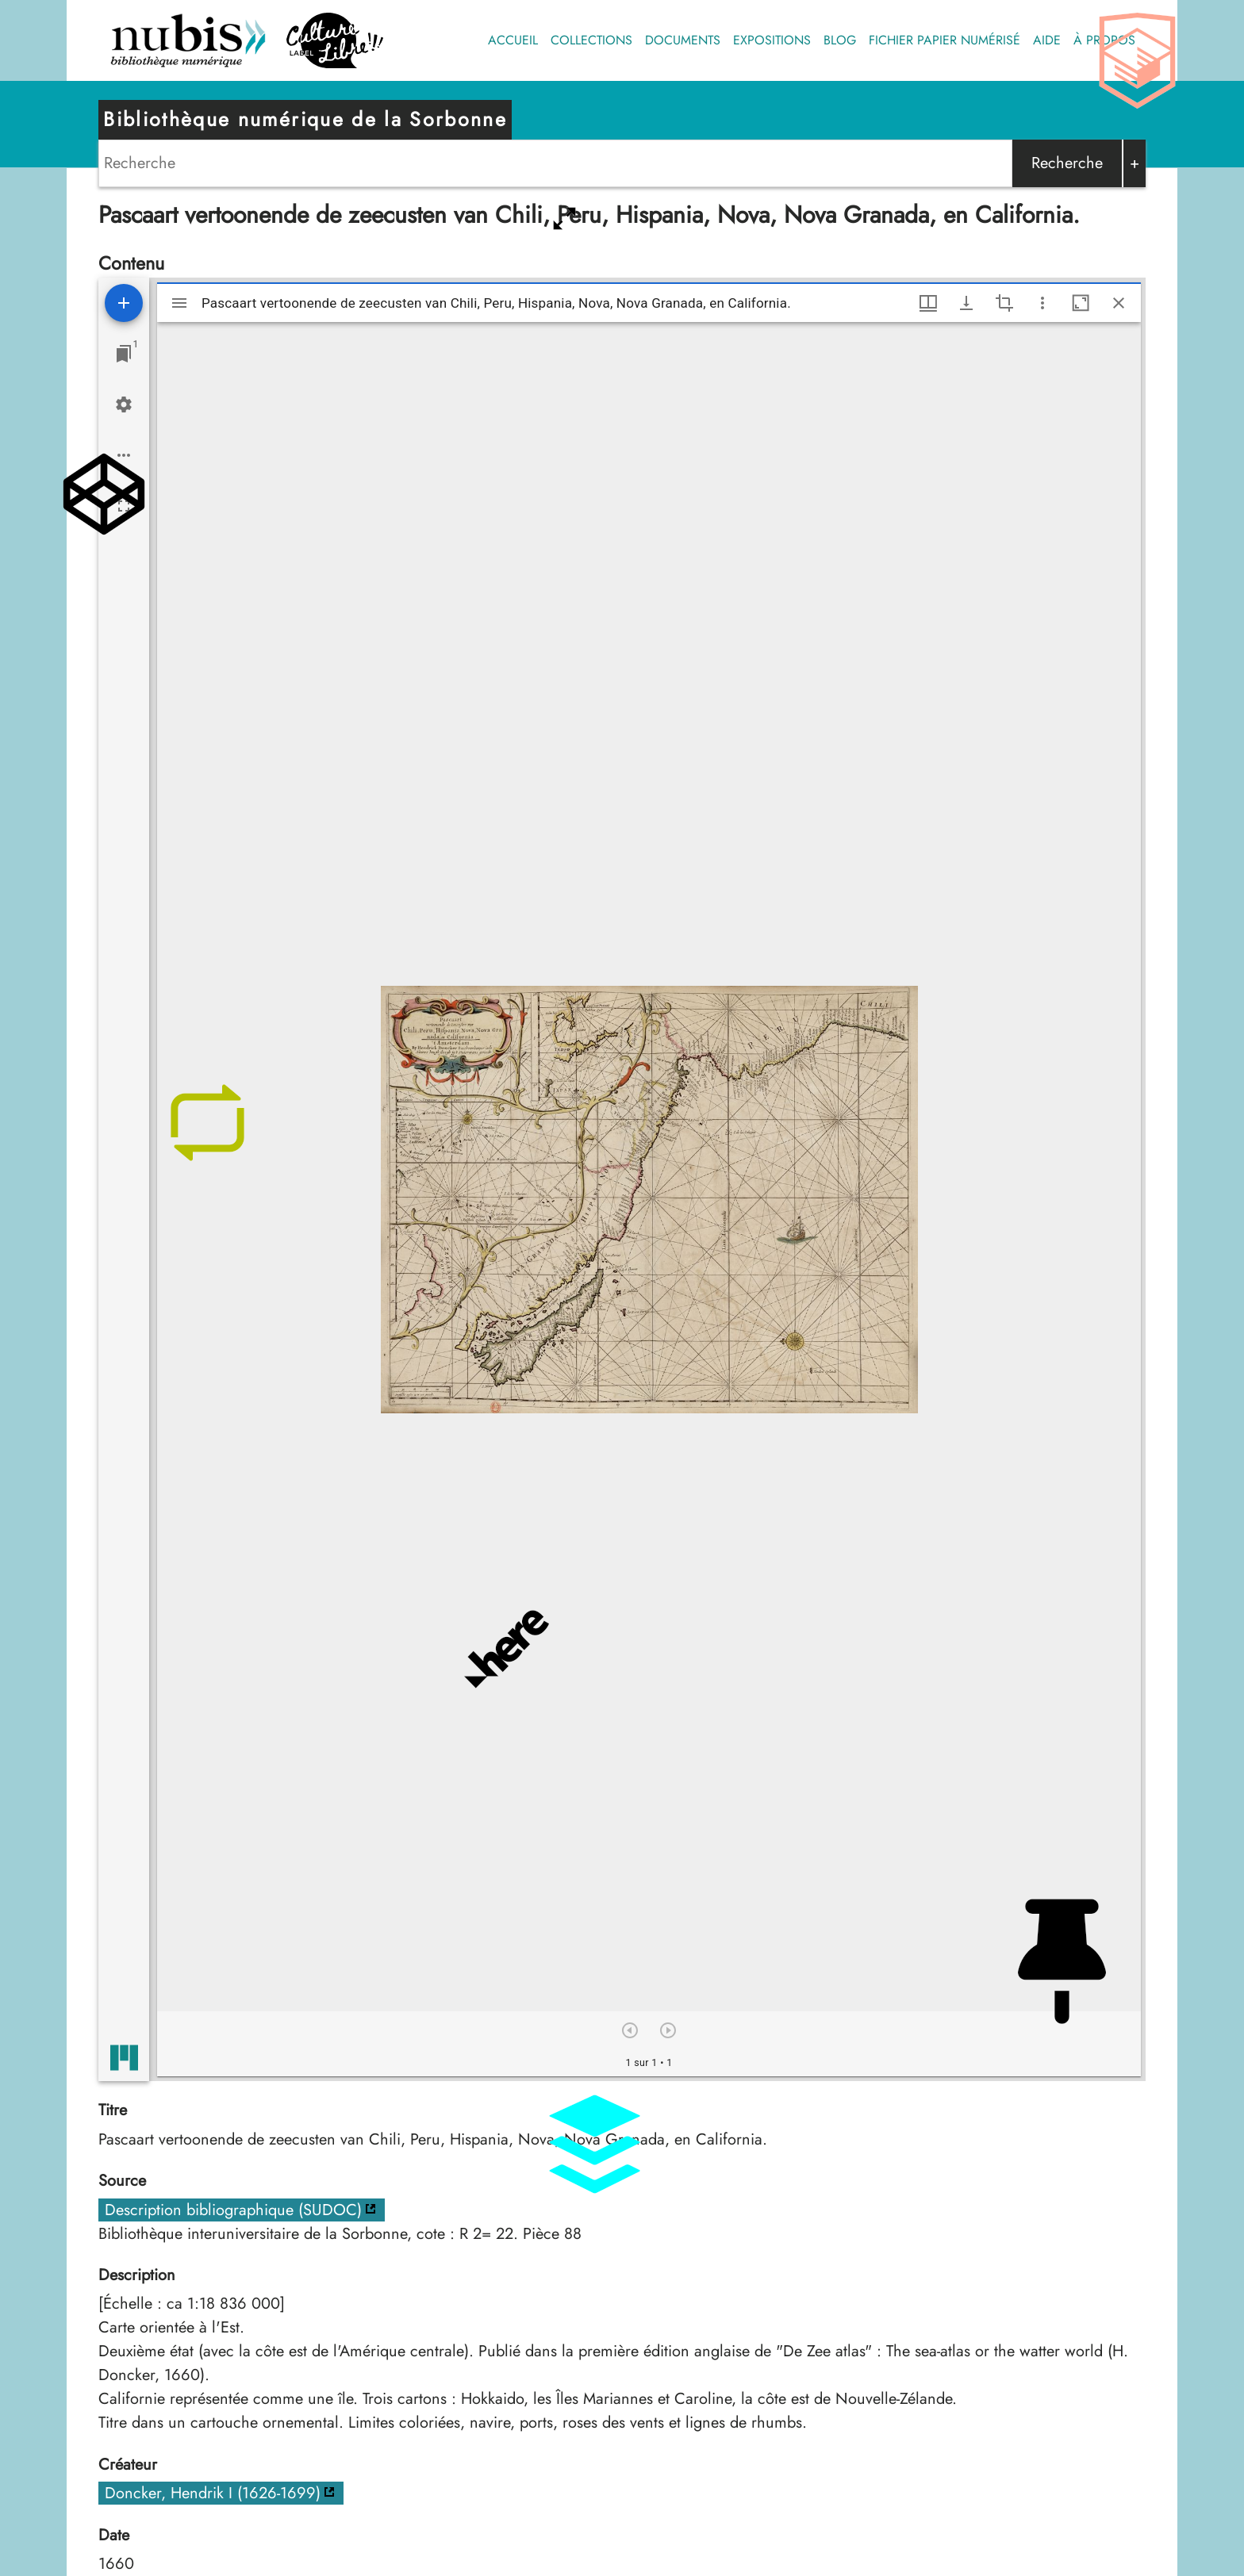  Describe the element at coordinates (207, 1122) in the screenshot. I see `enable repeat or loop playback` at that location.